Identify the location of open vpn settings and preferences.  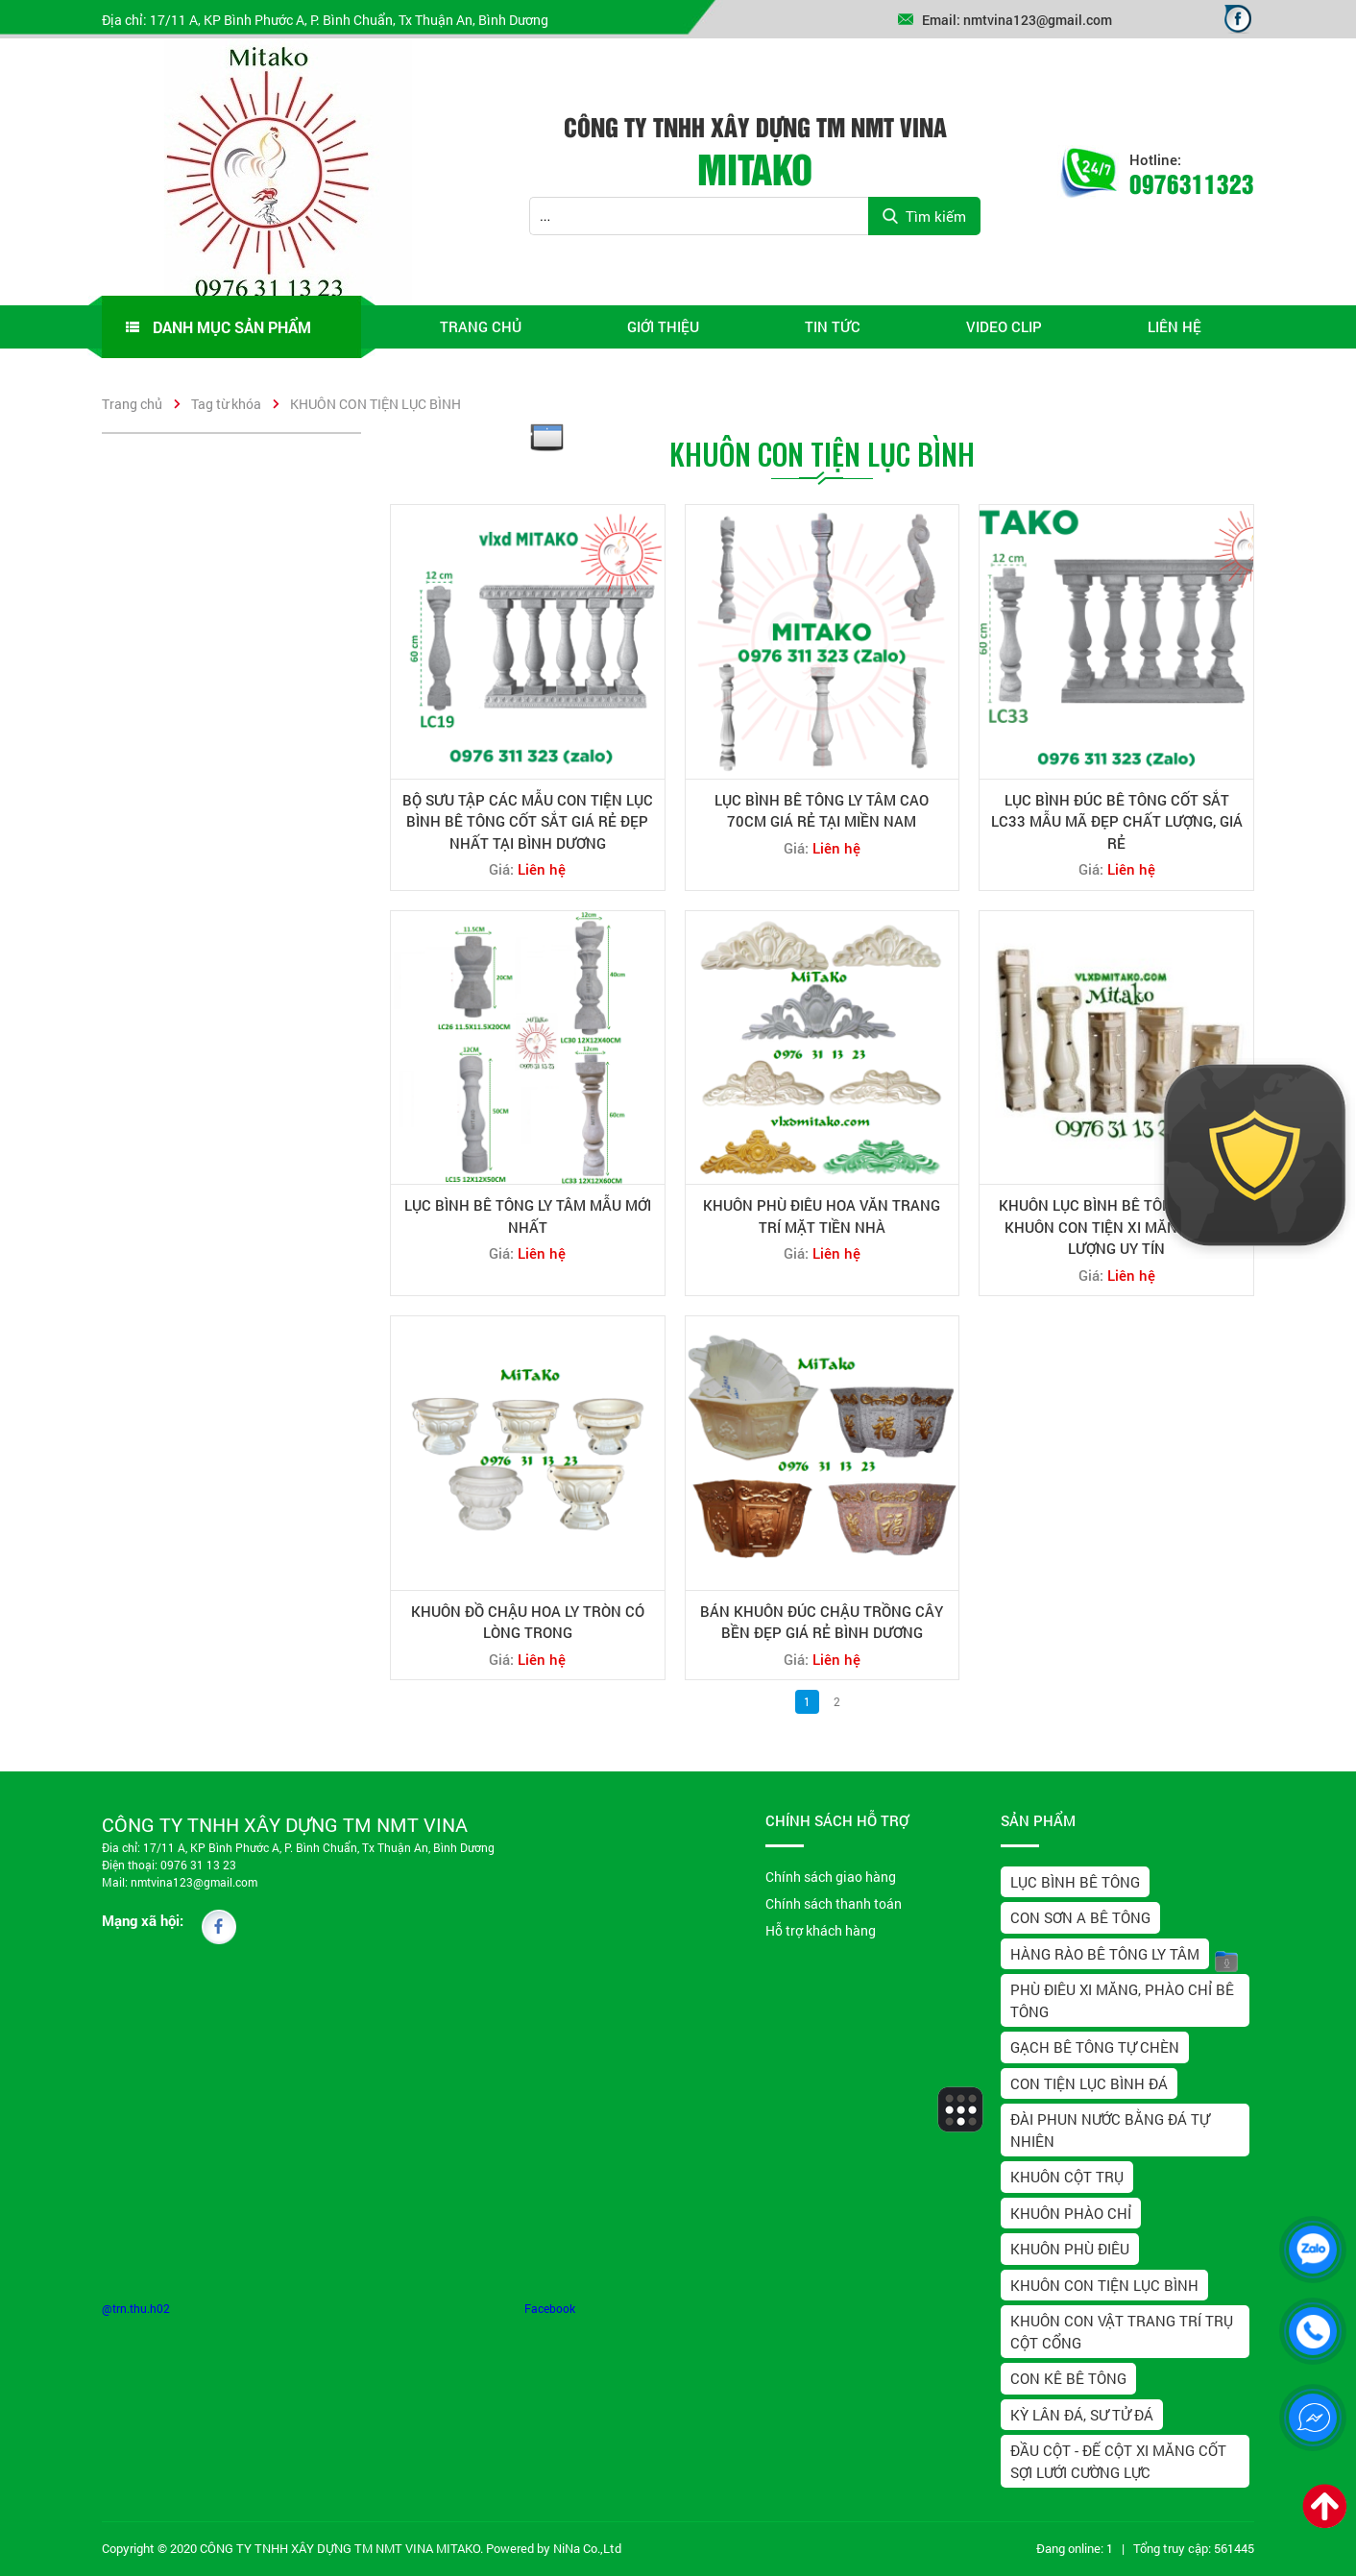
(1254, 1158).